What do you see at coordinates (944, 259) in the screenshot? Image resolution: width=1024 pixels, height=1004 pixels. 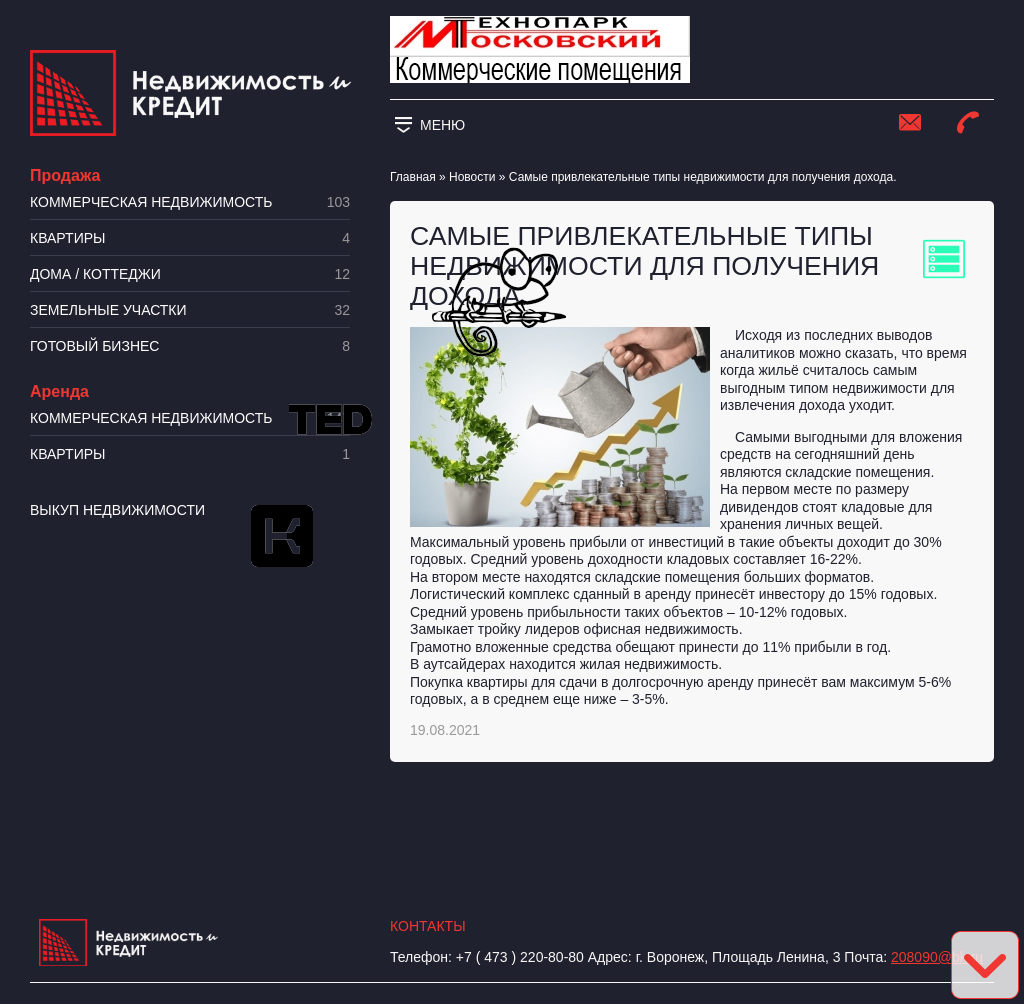 I see `openmediavault network-attached storage application` at bounding box center [944, 259].